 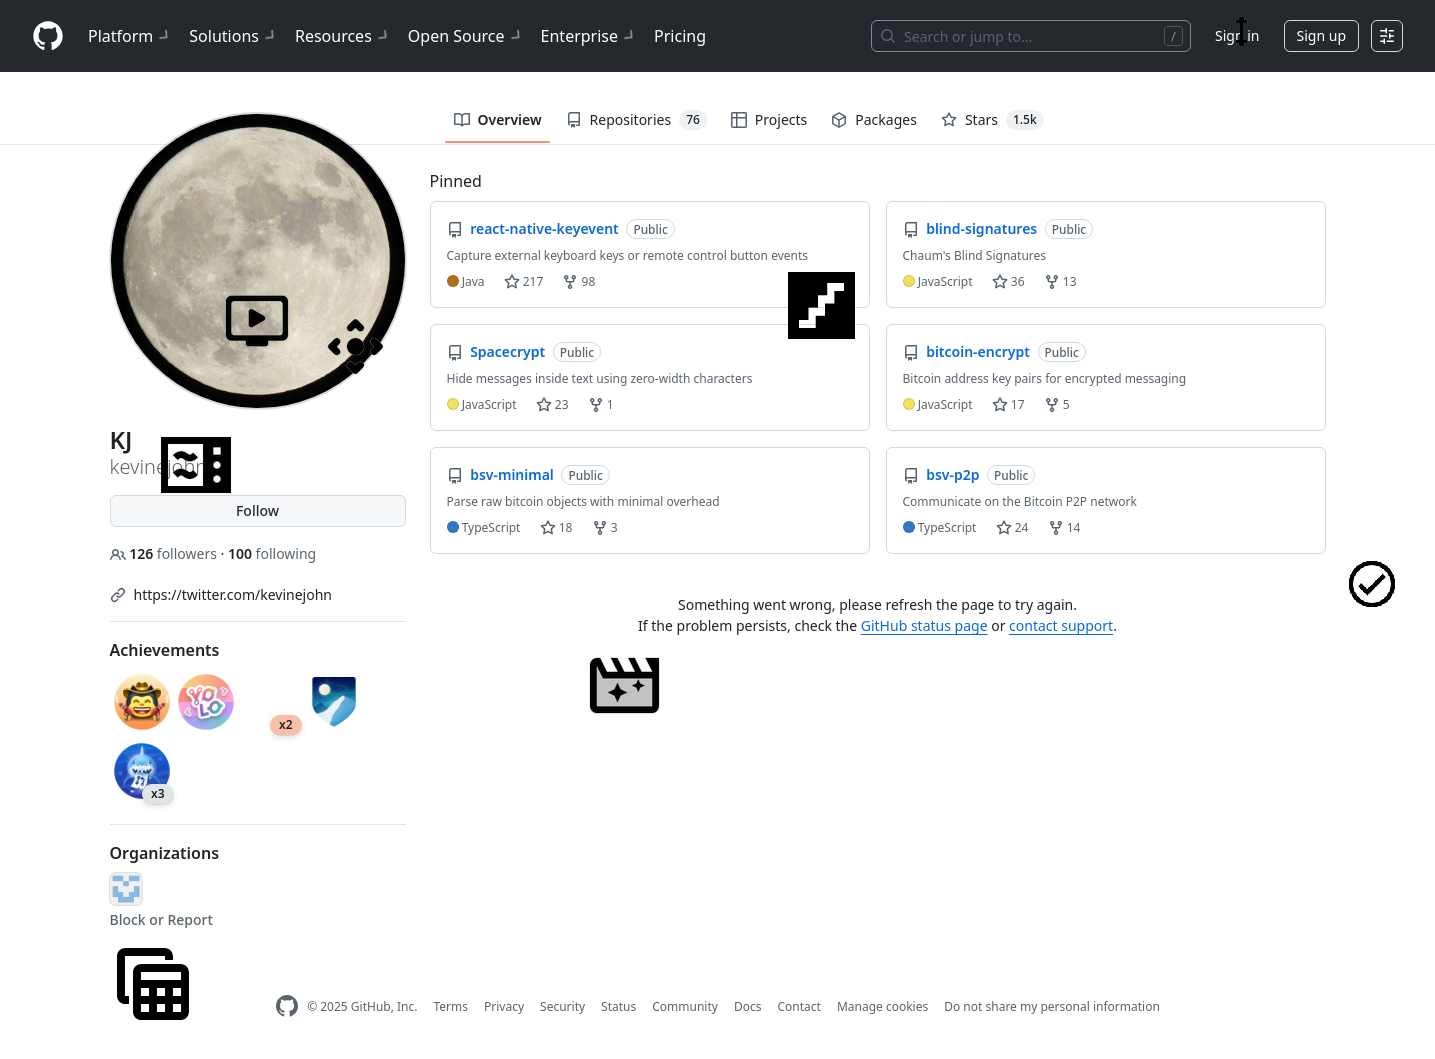 I want to click on access microwave controls or settings, so click(x=196, y=465).